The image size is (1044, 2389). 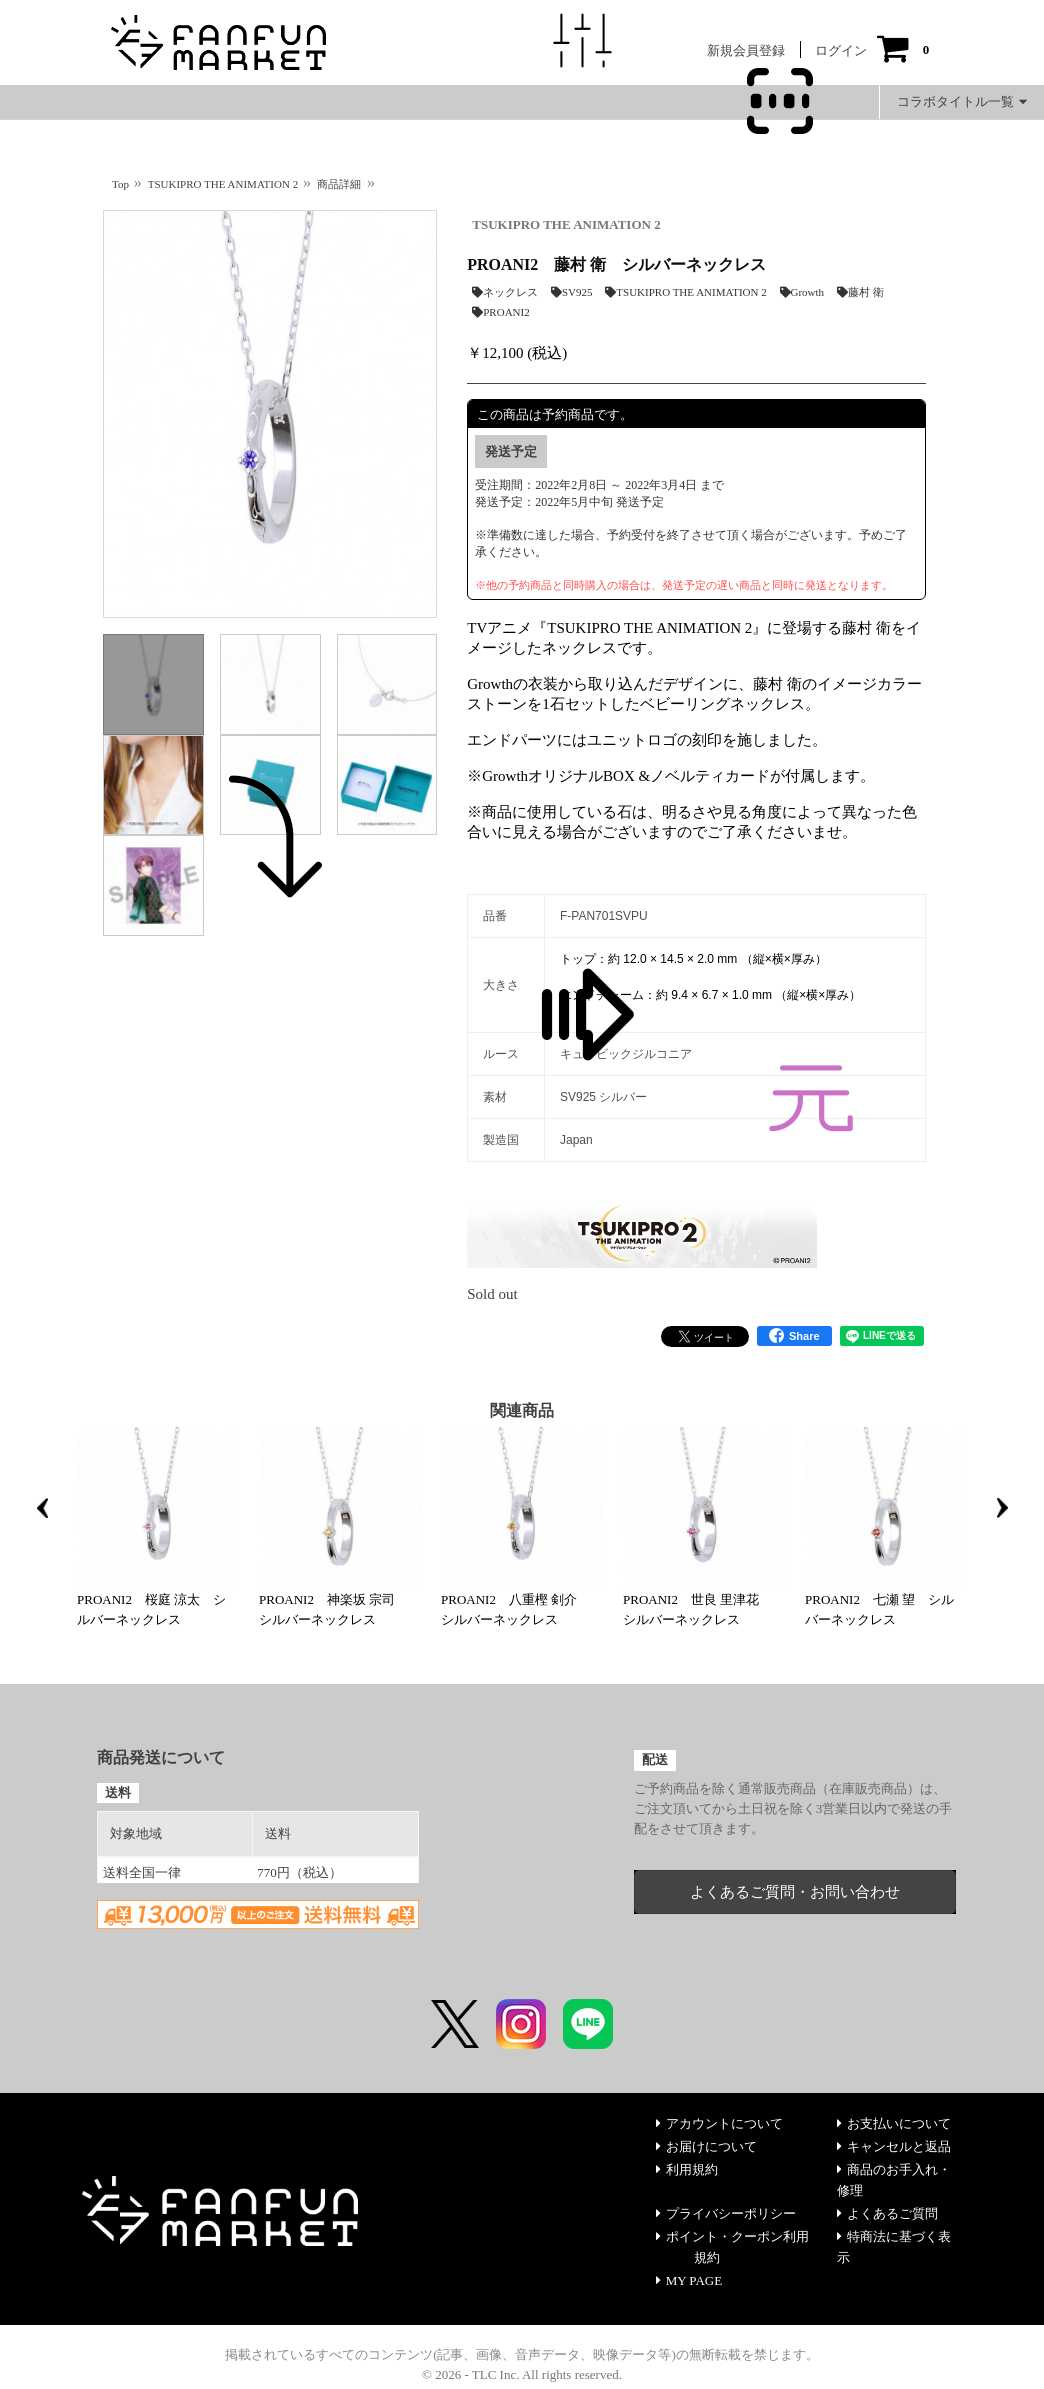 What do you see at coordinates (811, 1100) in the screenshot?
I see `view prices in chinese yuan` at bounding box center [811, 1100].